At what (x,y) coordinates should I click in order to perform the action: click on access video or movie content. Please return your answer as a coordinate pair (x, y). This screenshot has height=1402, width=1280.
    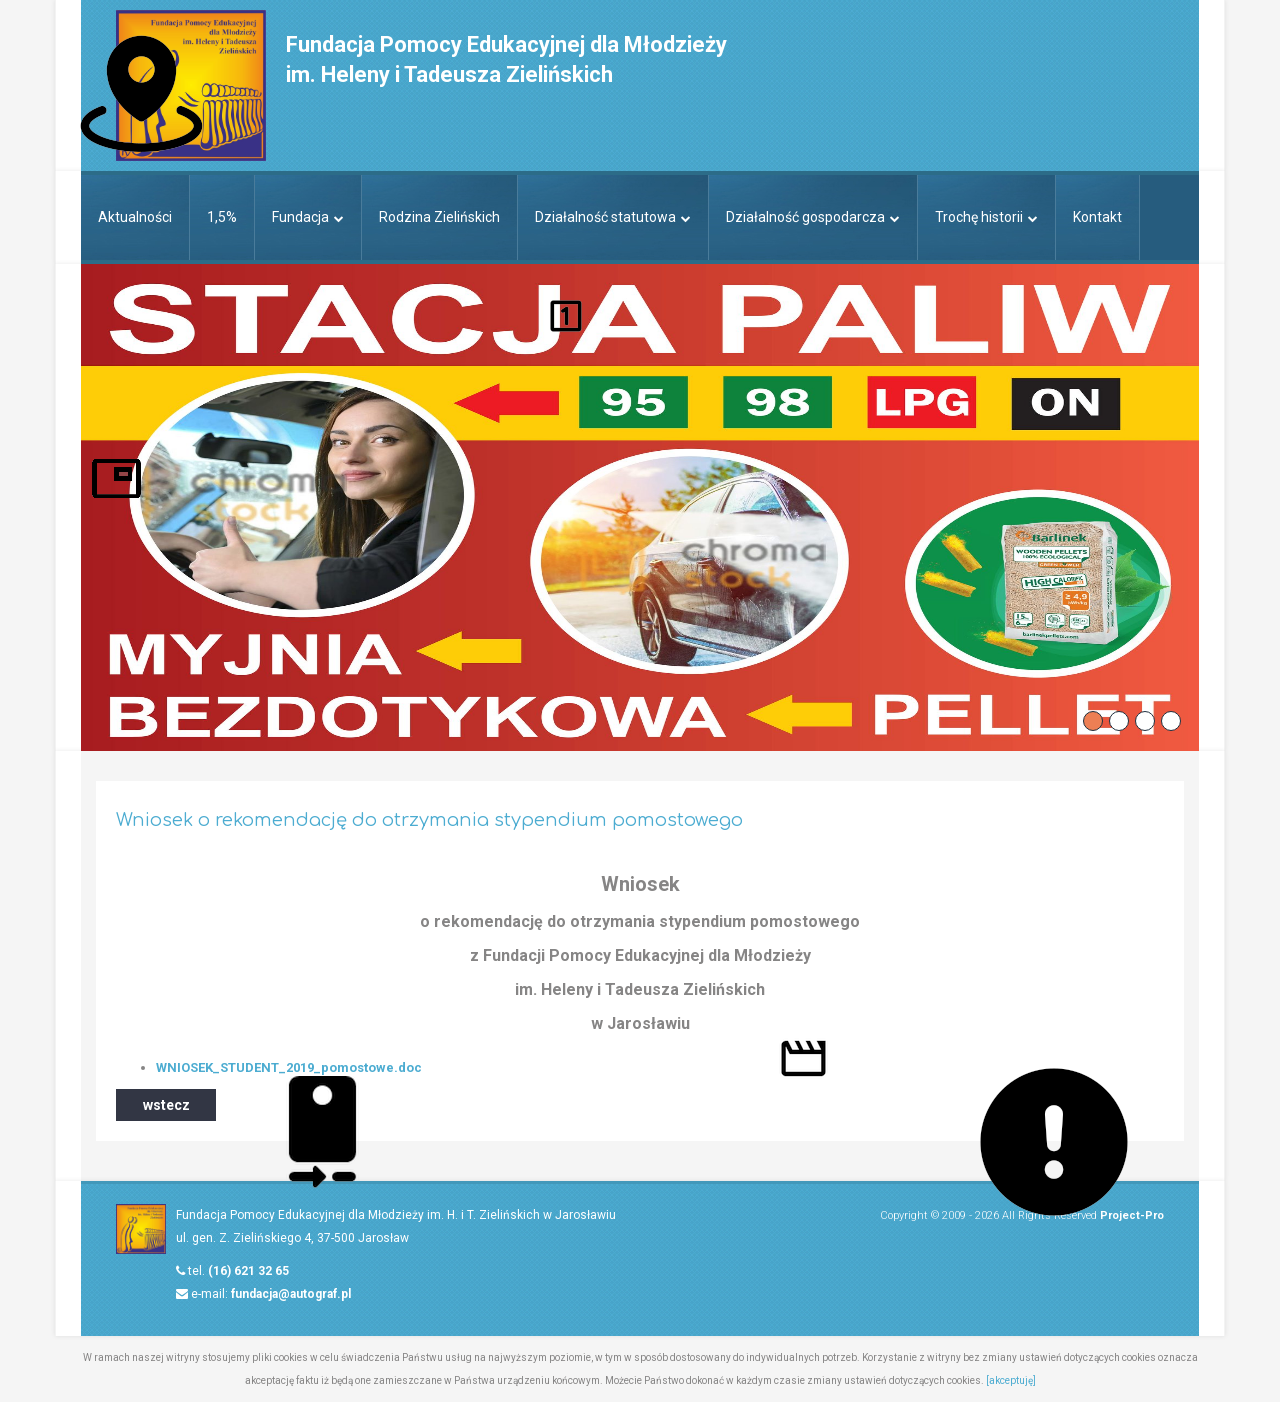
    Looking at the image, I should click on (803, 1058).